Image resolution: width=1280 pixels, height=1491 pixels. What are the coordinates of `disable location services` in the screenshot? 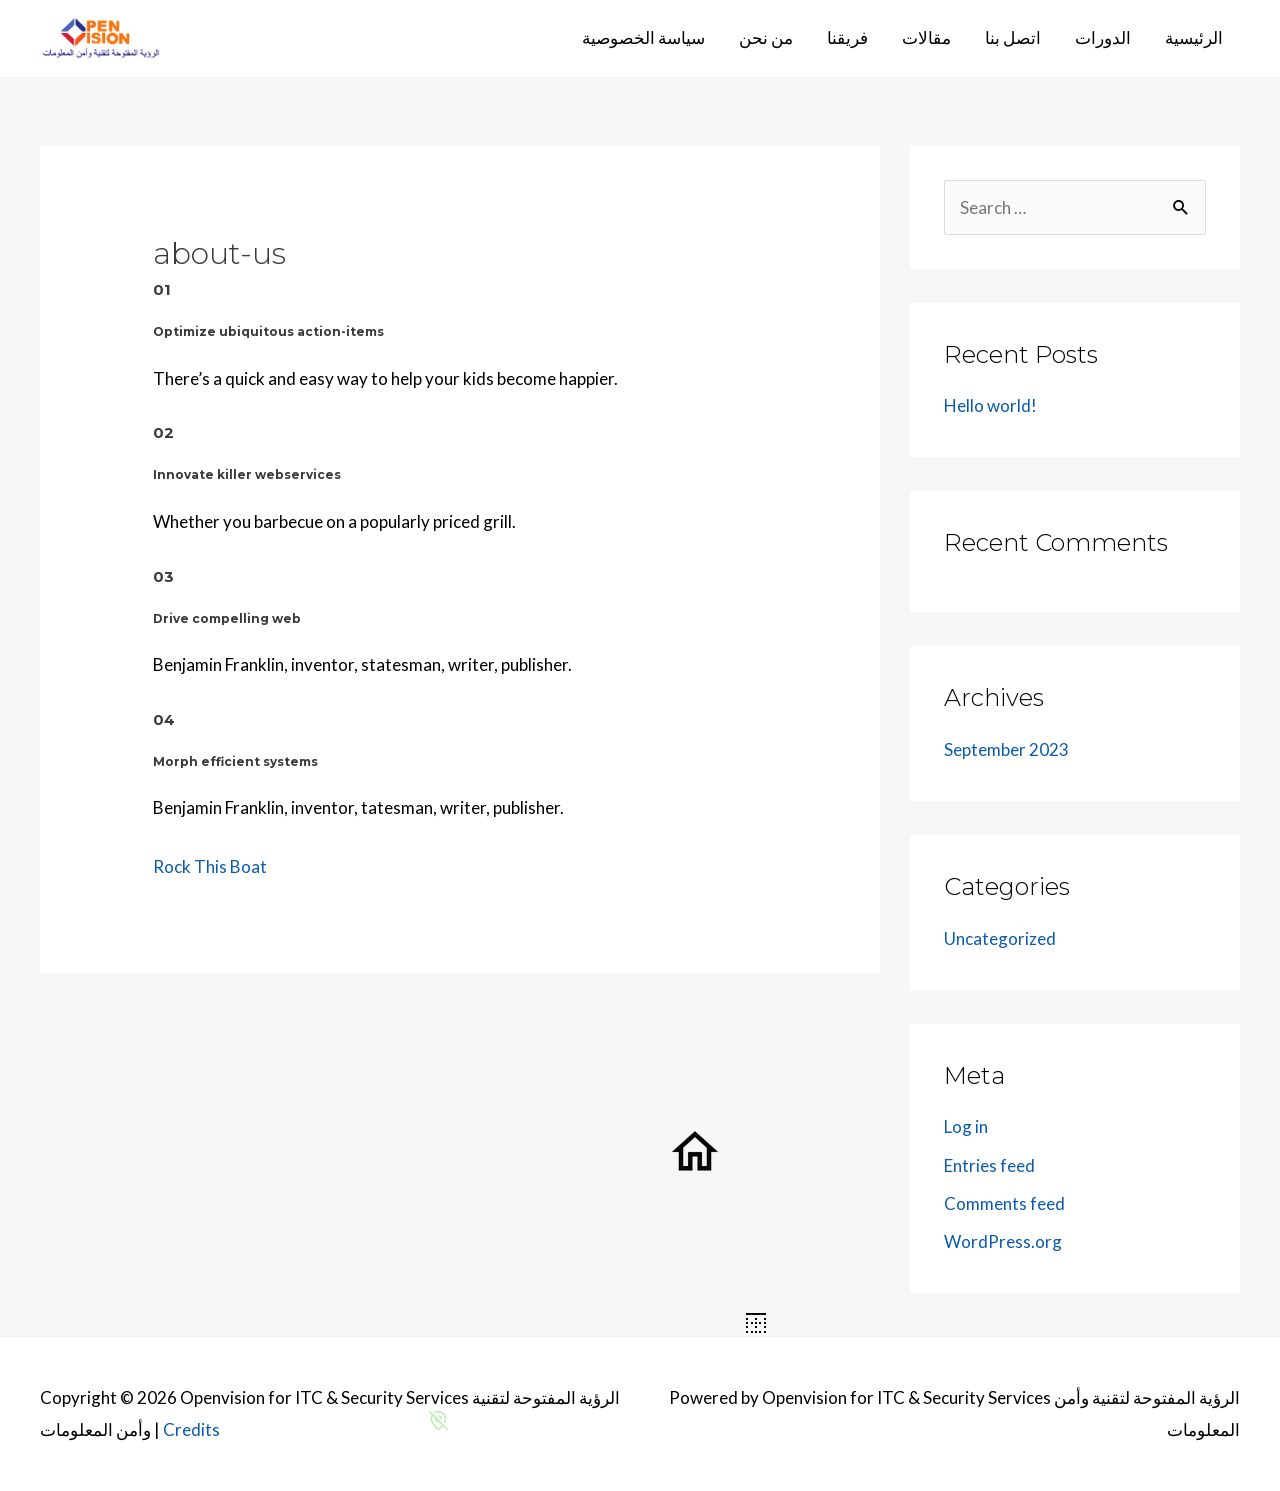 It's located at (438, 1420).